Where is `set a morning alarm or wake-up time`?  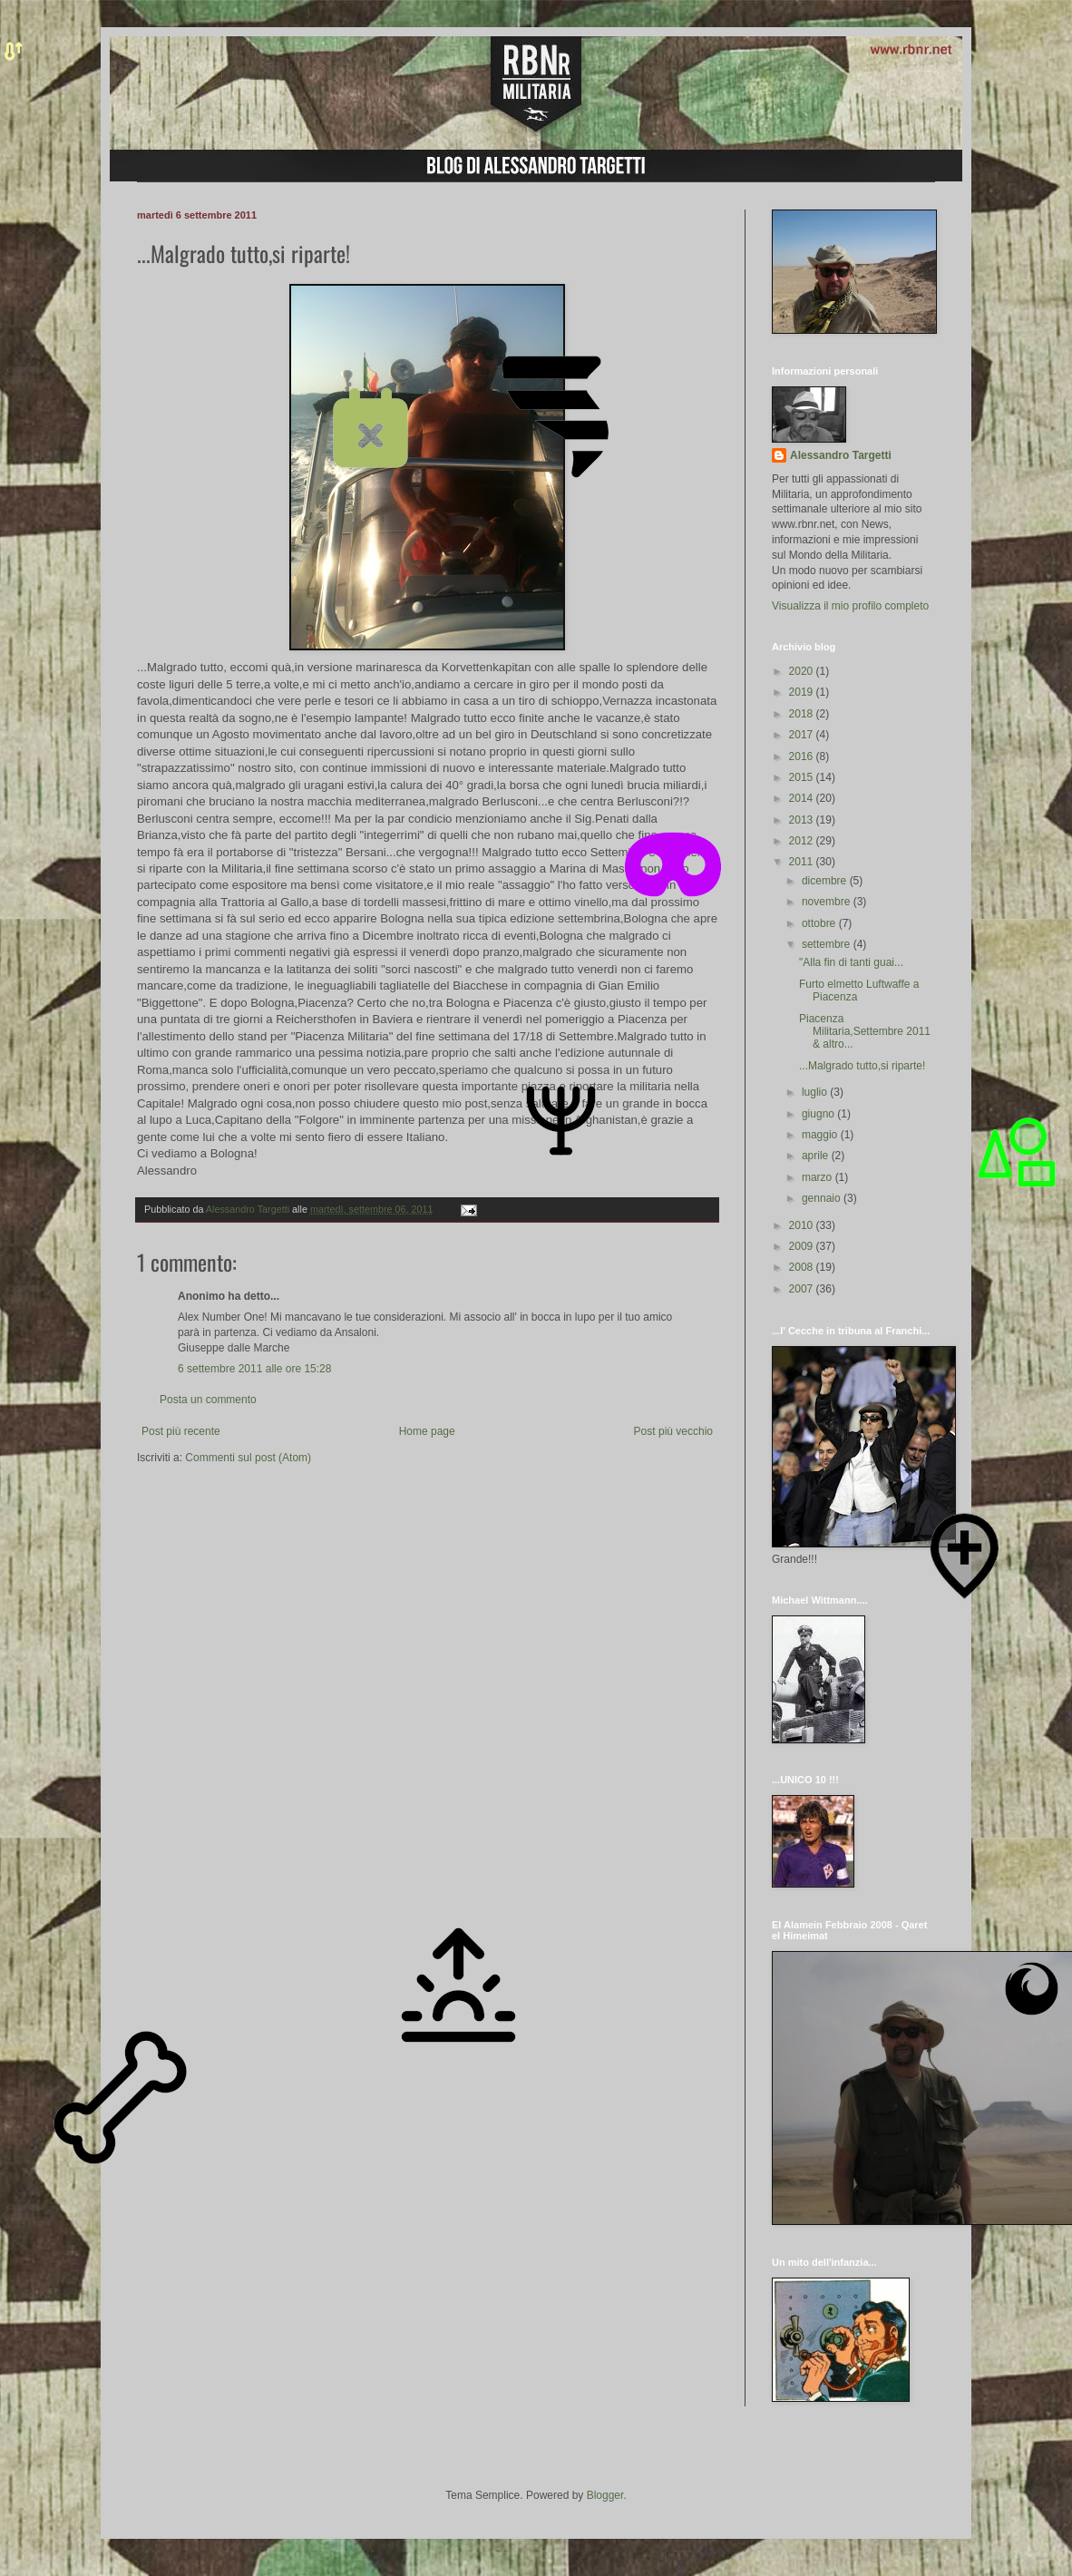
set a morning alarm or wake-up time is located at coordinates (458, 1985).